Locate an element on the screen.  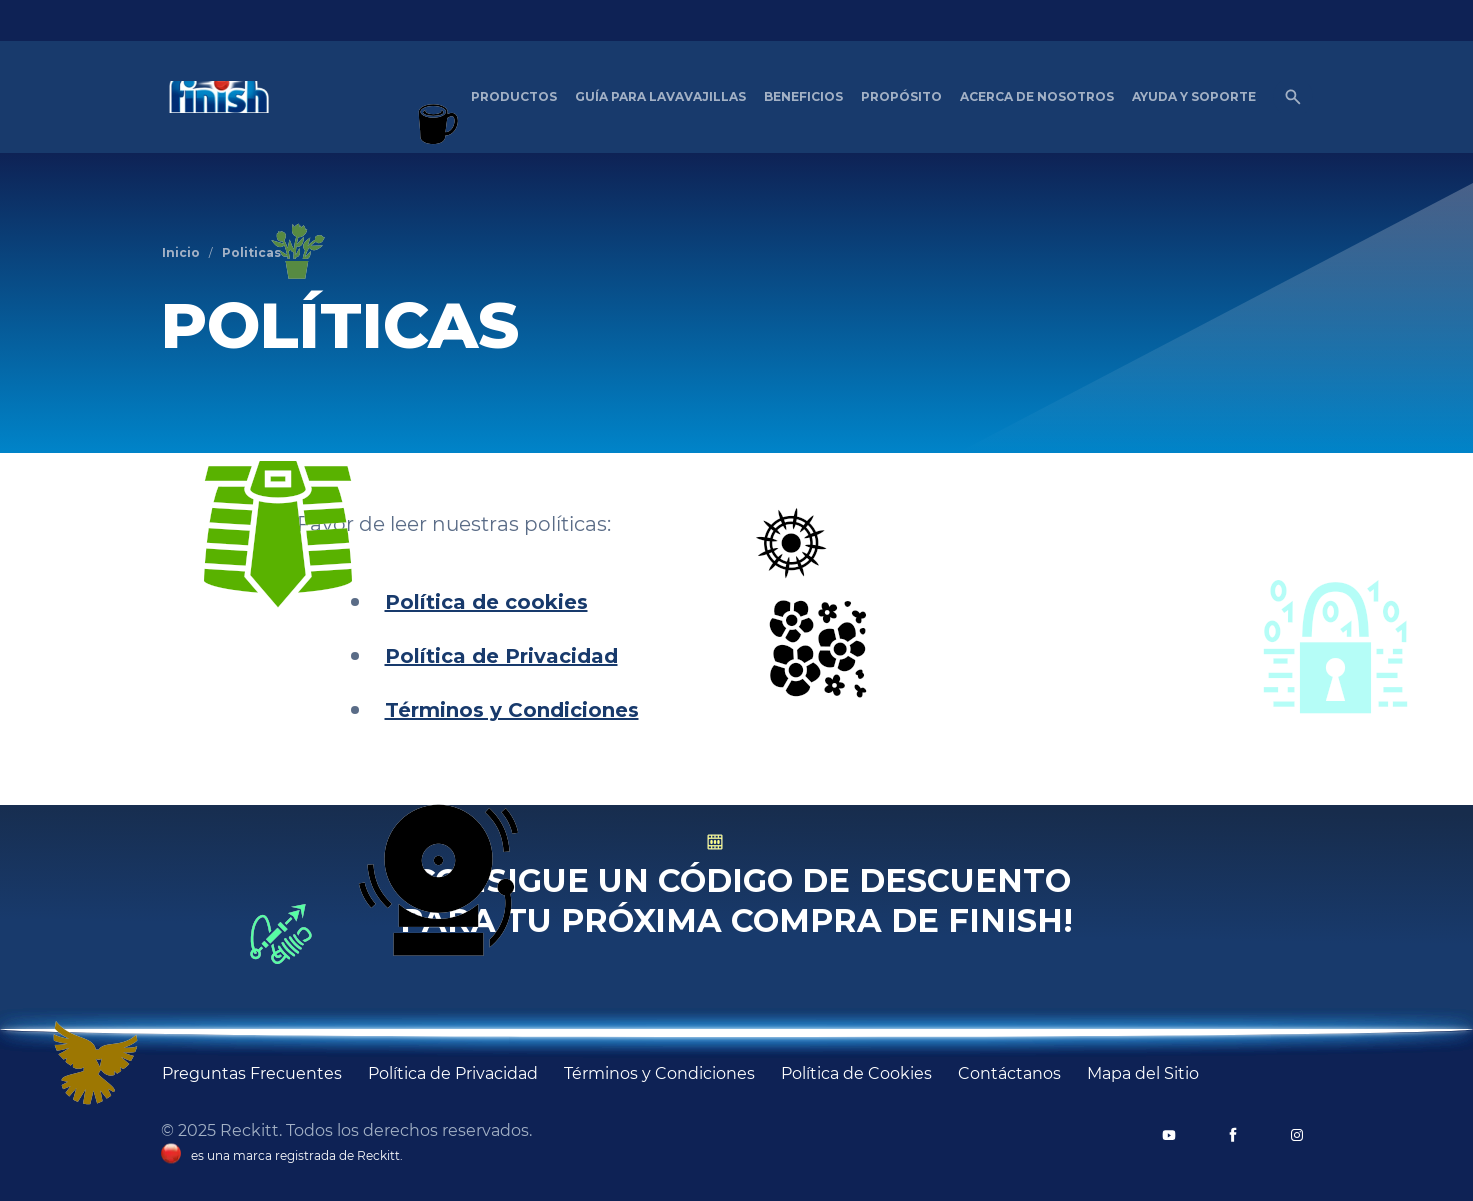
access gardening or plant care features is located at coordinates (297, 251).